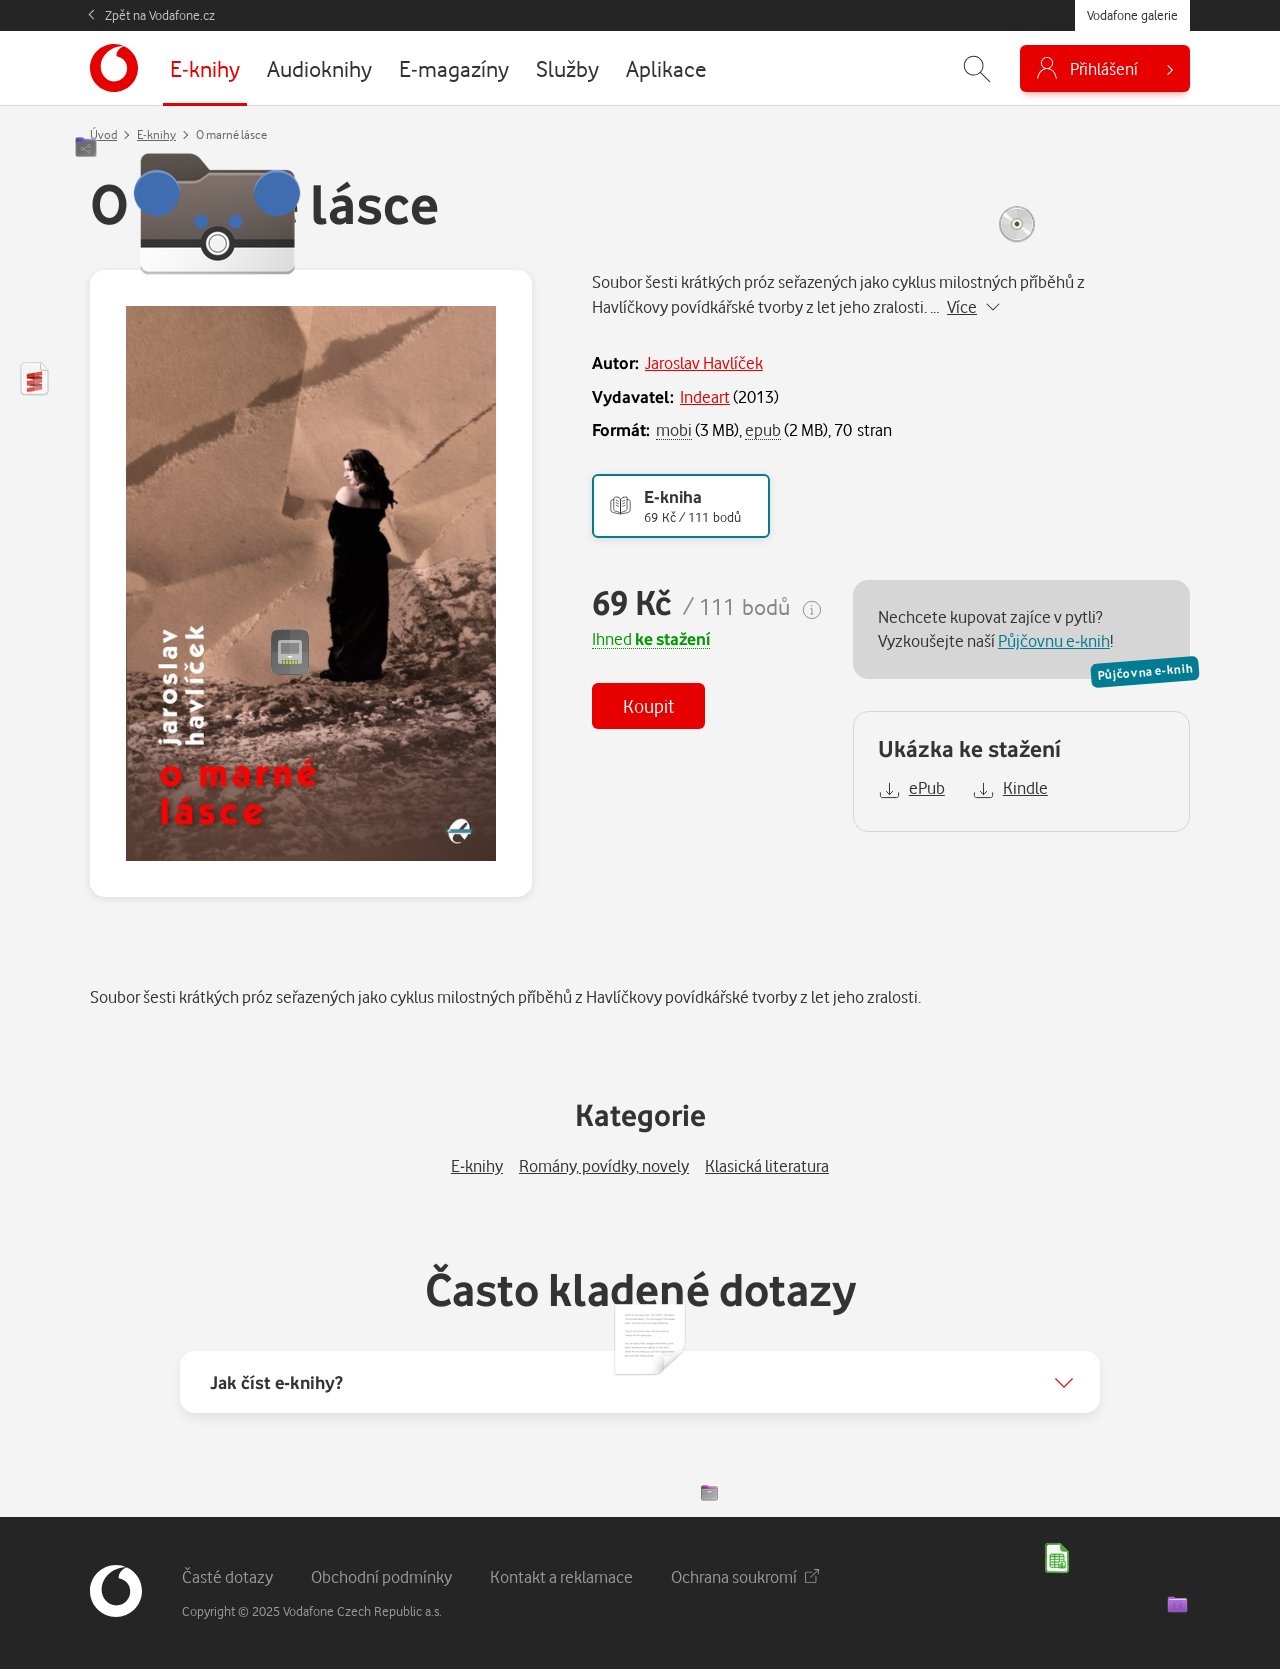 The height and width of the screenshot is (1669, 1280). Describe the element at coordinates (709, 1492) in the screenshot. I see `open file manager application` at that location.